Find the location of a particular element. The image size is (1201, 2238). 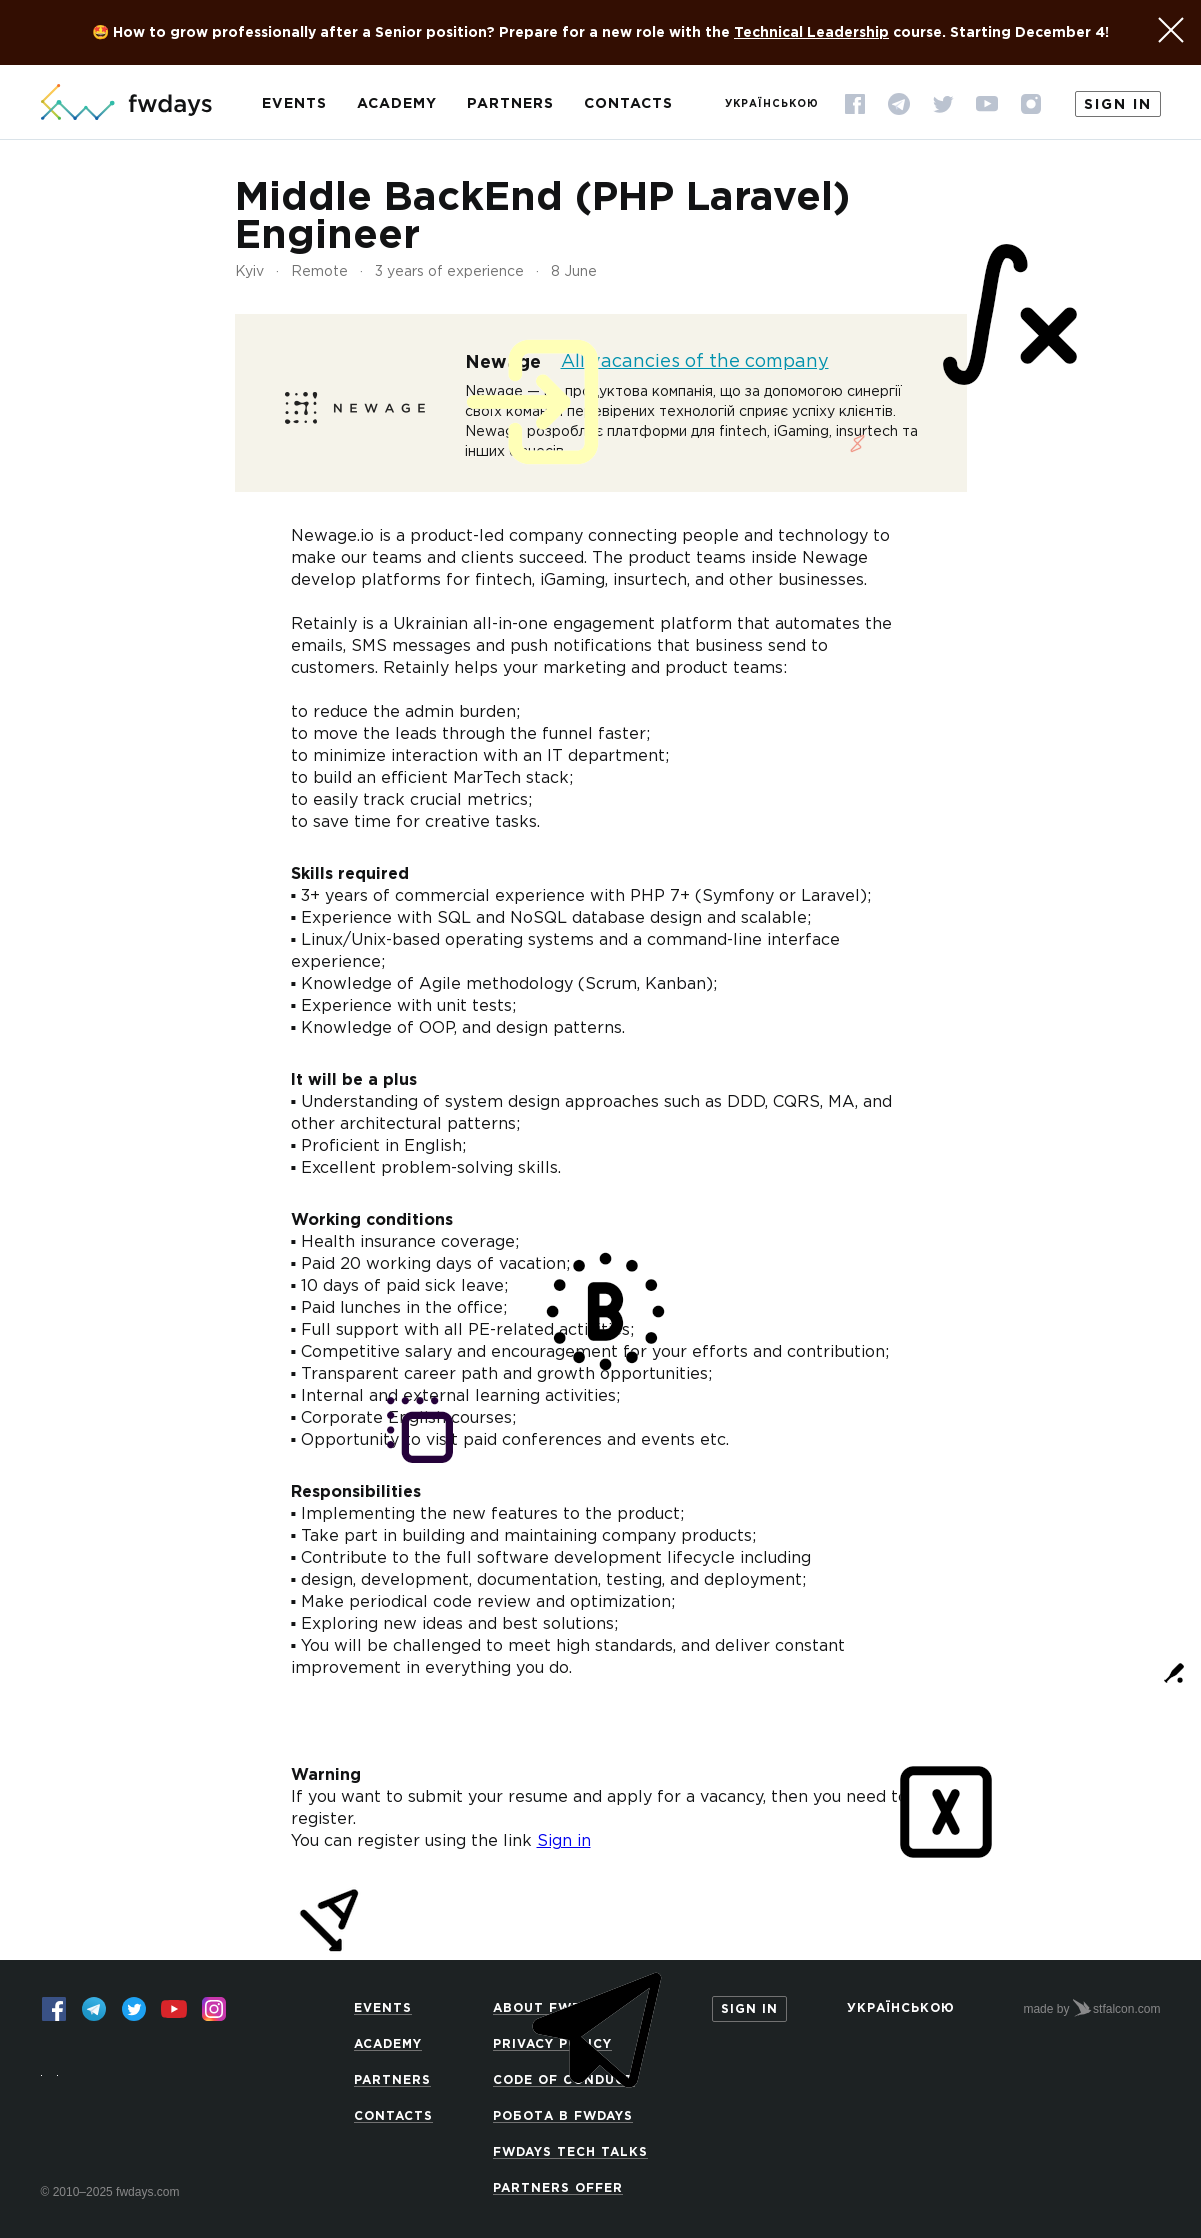

drag and drop to reorder items is located at coordinates (420, 1430).